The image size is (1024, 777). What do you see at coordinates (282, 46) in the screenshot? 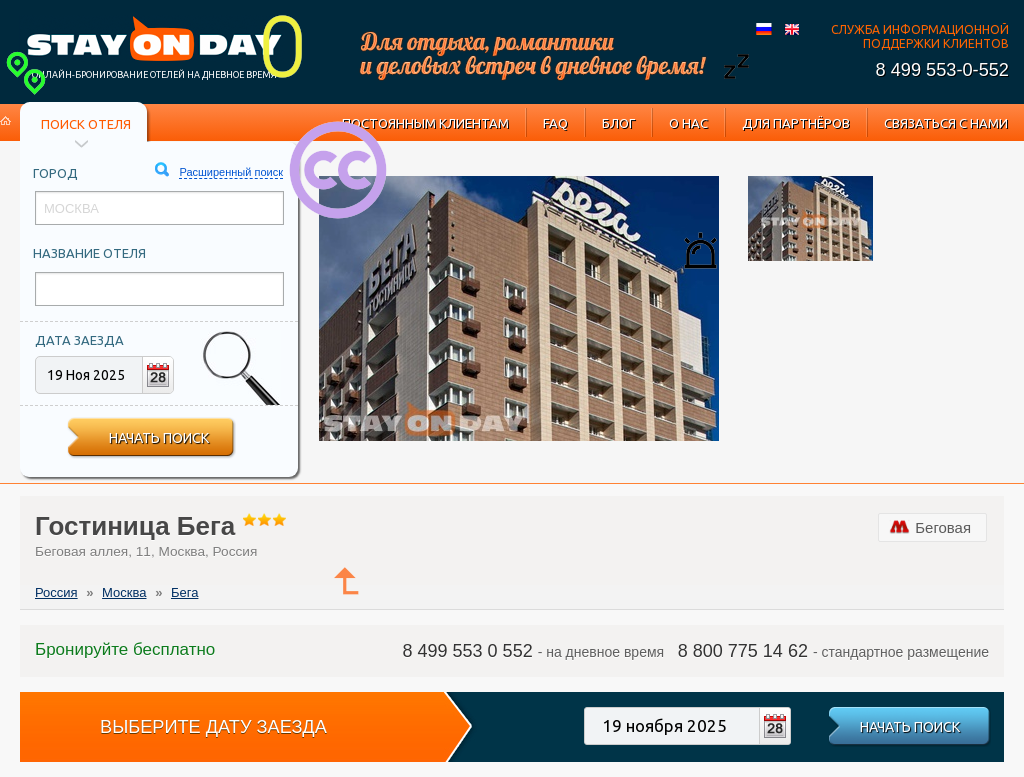
I see `indicates zero items or empty count` at bounding box center [282, 46].